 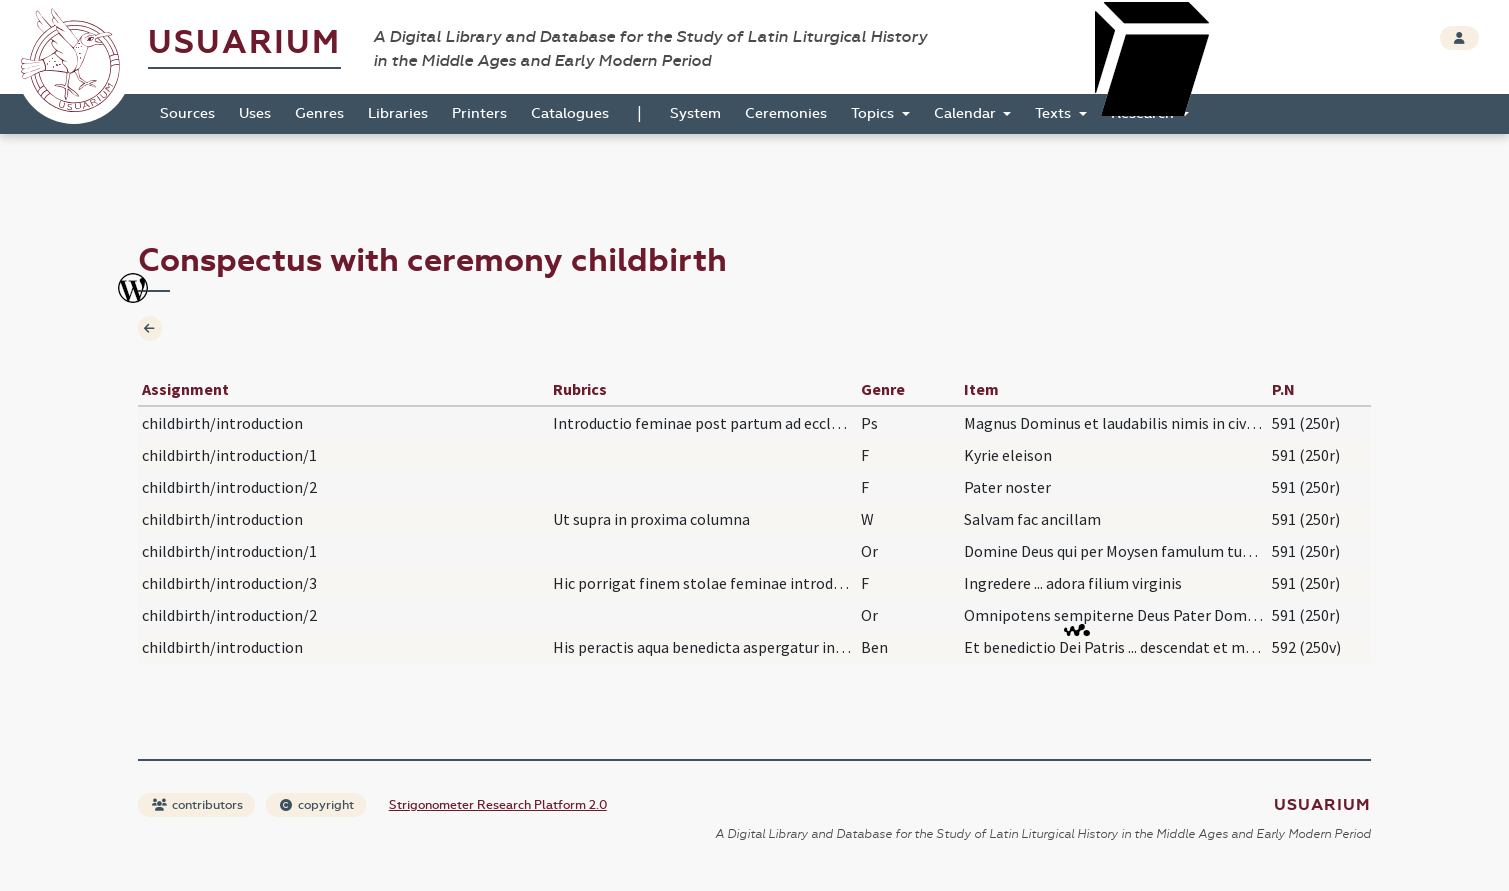 What do you see at coordinates (1077, 630) in the screenshot?
I see `Sony Walkman brand logo` at bounding box center [1077, 630].